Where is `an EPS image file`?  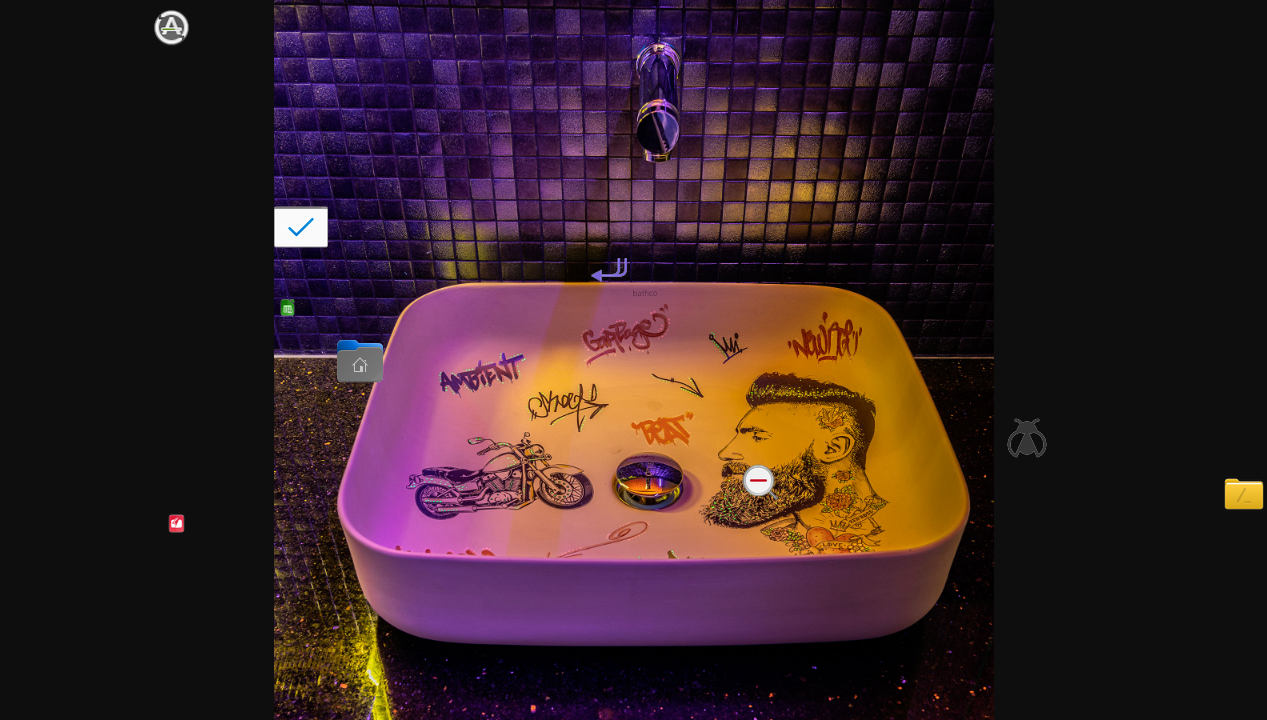 an EPS image file is located at coordinates (176, 523).